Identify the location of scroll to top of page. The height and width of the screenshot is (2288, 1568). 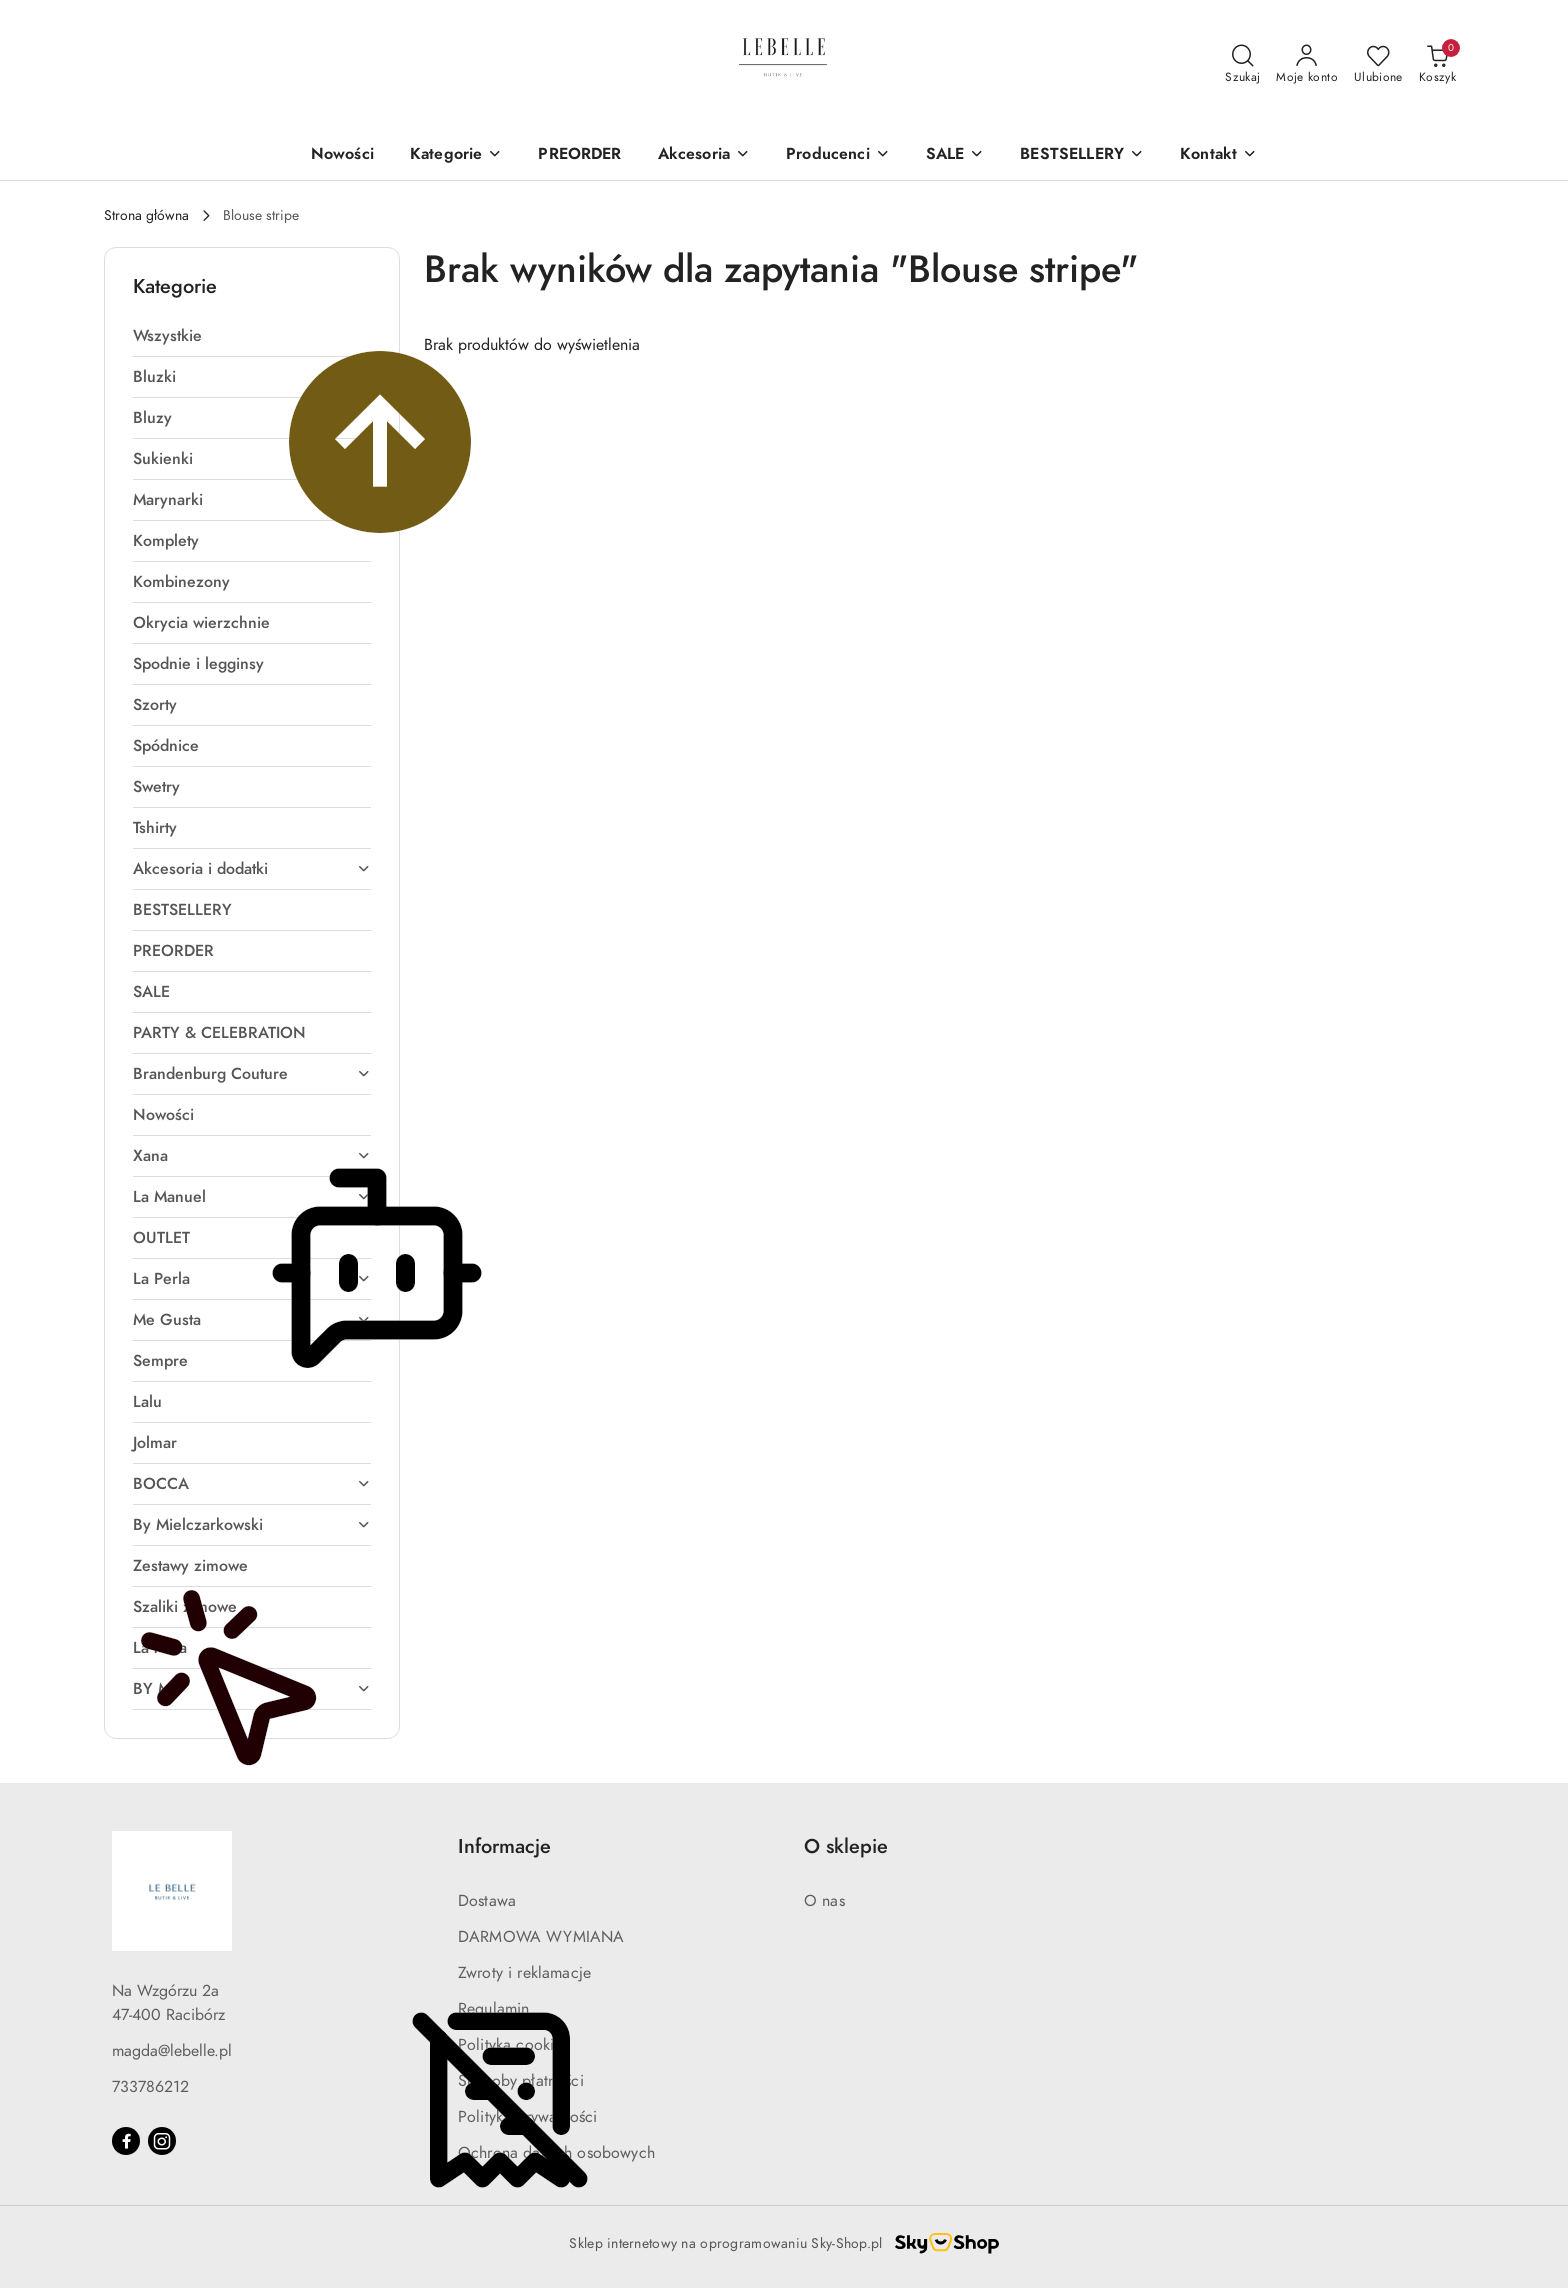
(380, 442).